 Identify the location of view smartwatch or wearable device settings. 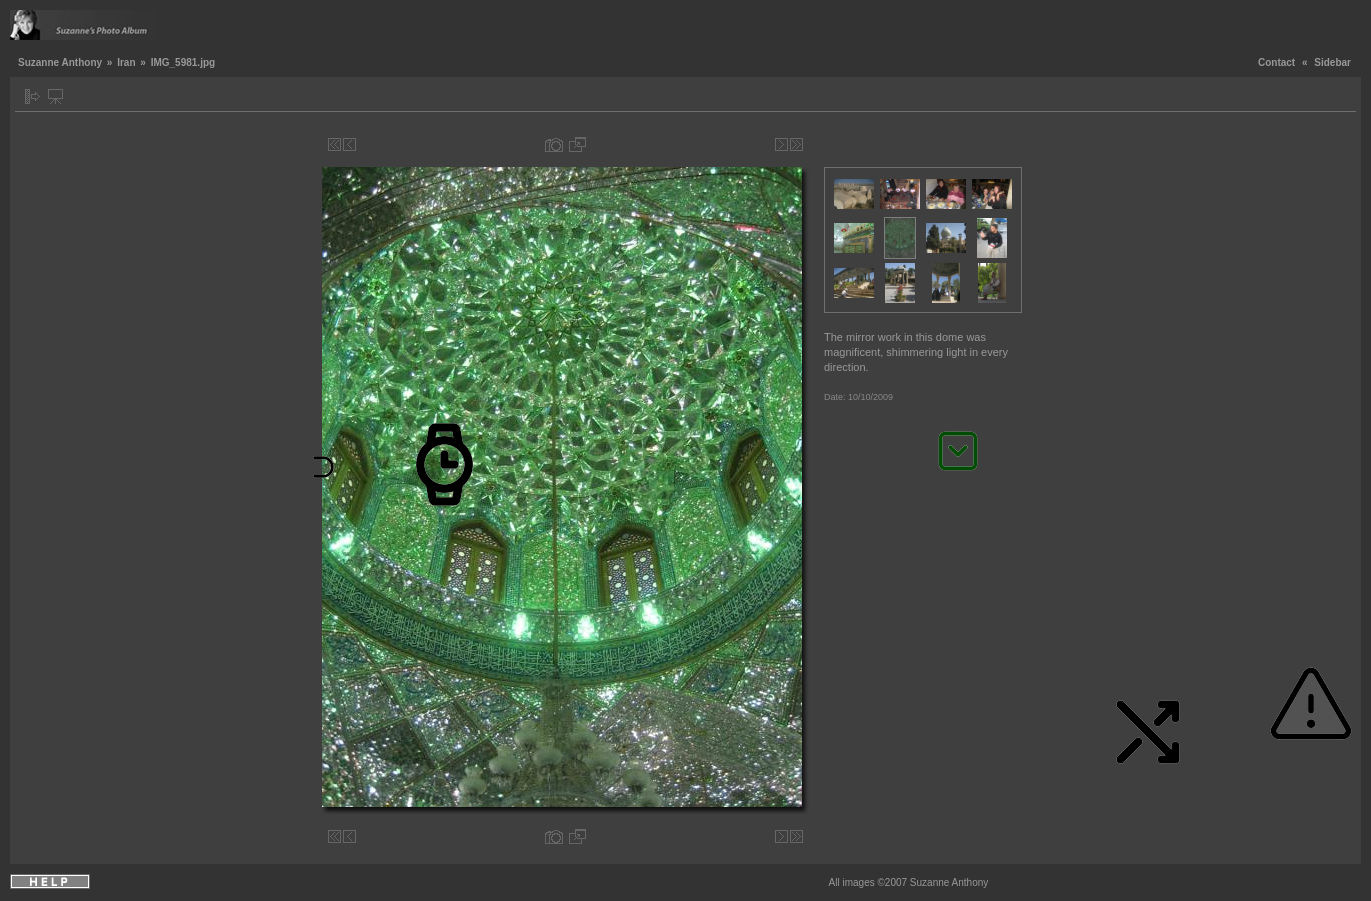
(444, 464).